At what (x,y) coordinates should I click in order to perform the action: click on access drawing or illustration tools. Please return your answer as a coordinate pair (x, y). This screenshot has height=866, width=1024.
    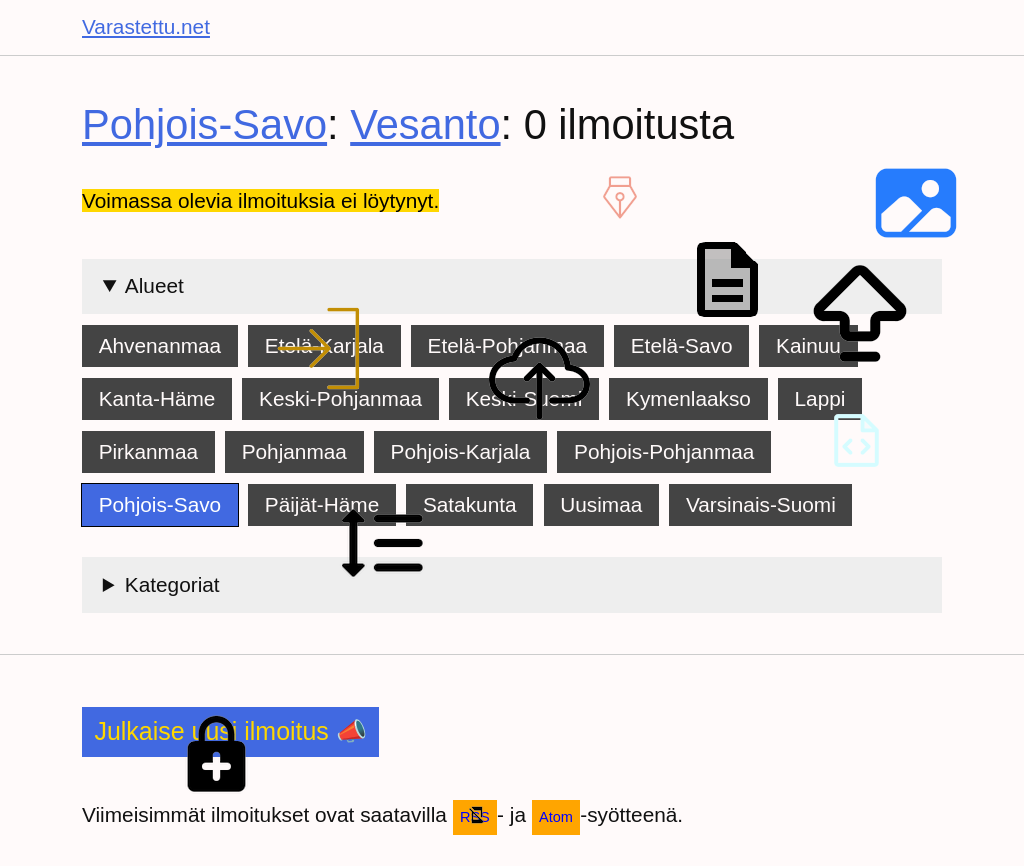
    Looking at the image, I should click on (620, 196).